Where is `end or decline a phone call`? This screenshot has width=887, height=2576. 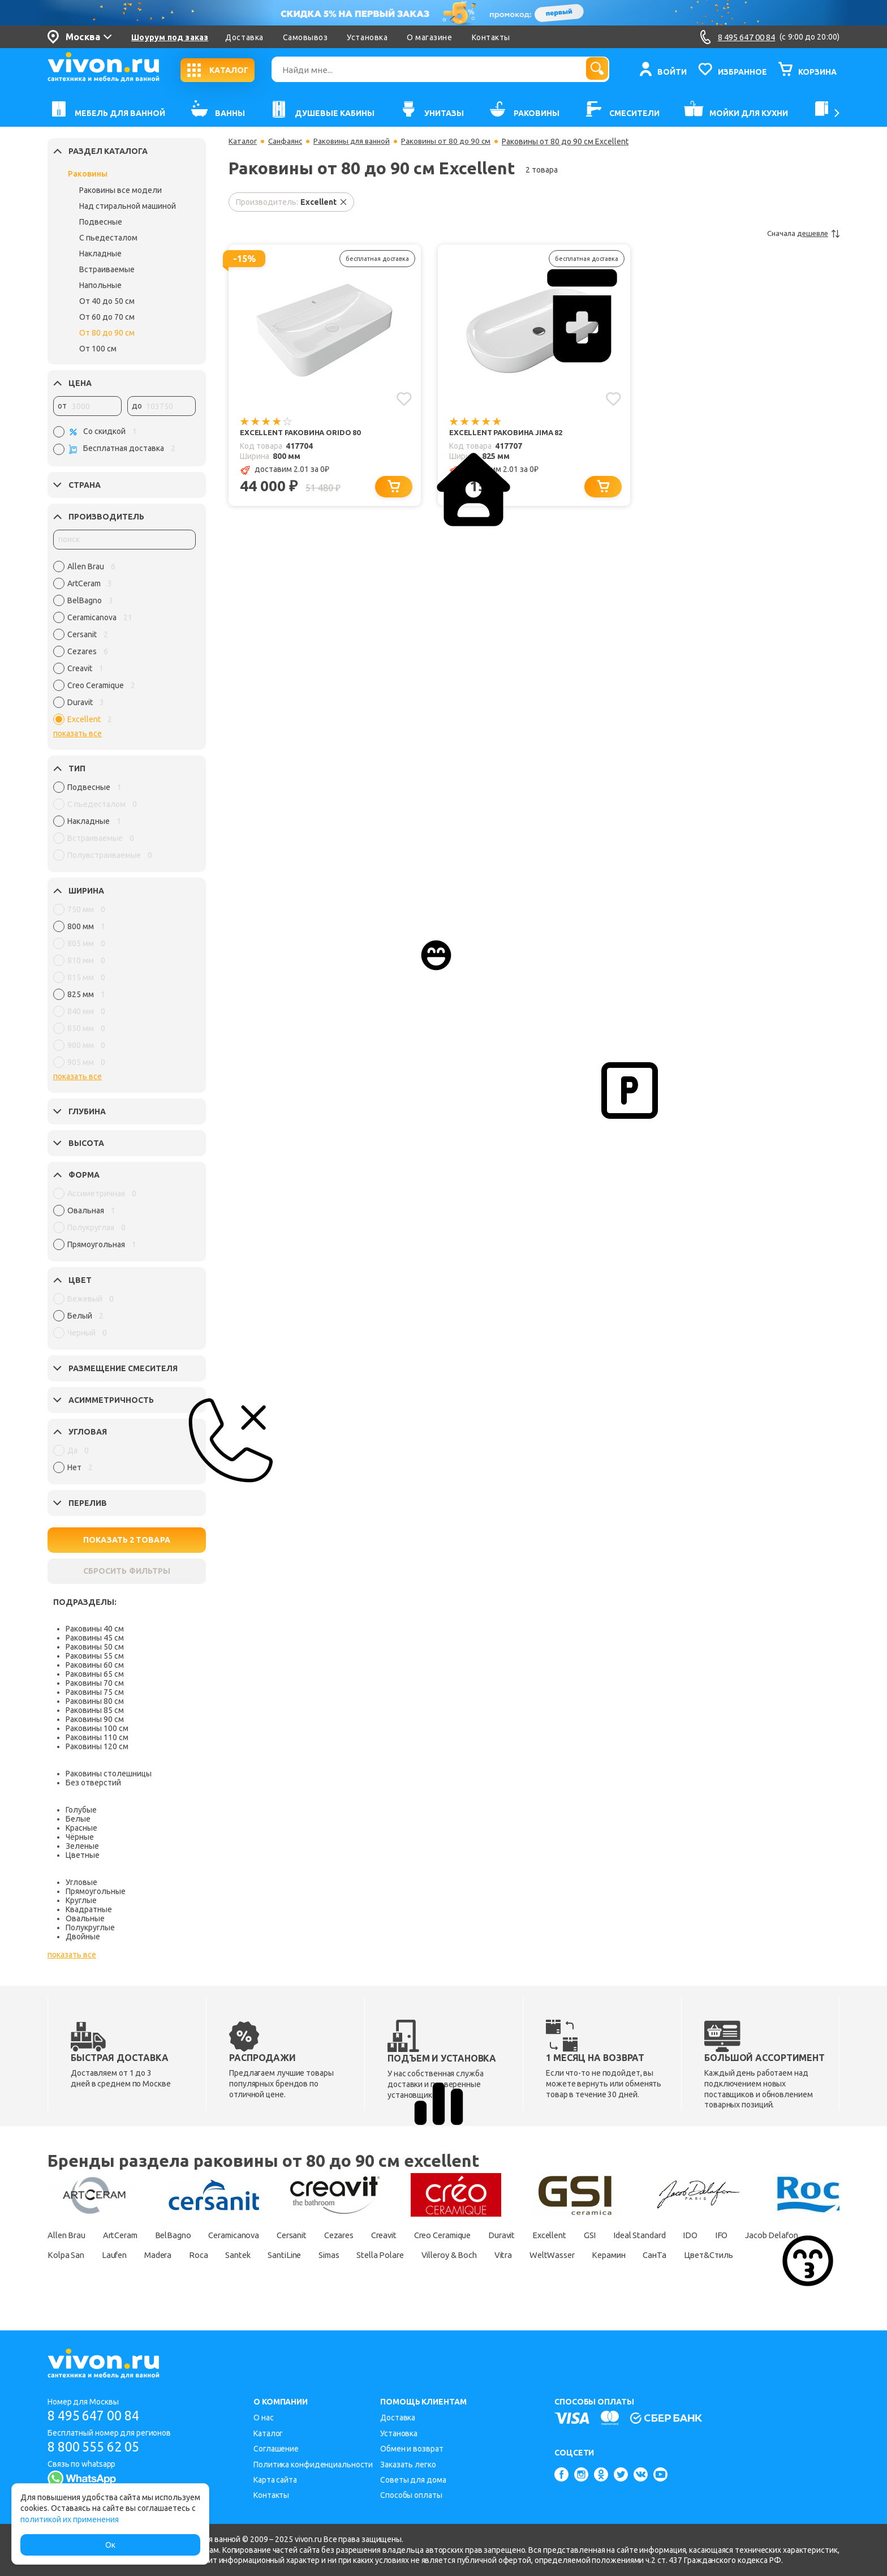 end or decline a phone call is located at coordinates (232, 1439).